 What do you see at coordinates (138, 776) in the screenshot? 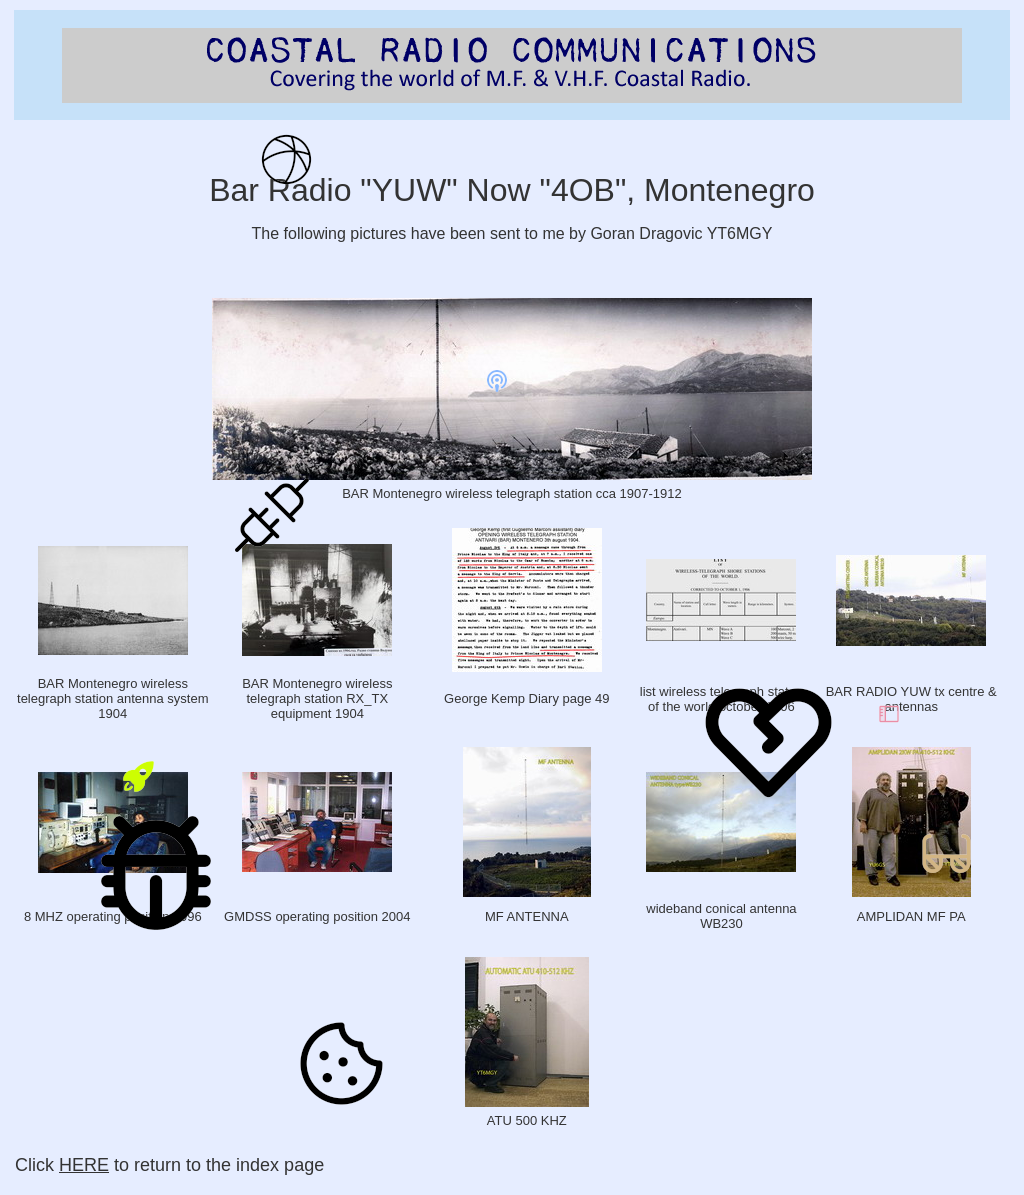
I see `launch or deploy a project` at bounding box center [138, 776].